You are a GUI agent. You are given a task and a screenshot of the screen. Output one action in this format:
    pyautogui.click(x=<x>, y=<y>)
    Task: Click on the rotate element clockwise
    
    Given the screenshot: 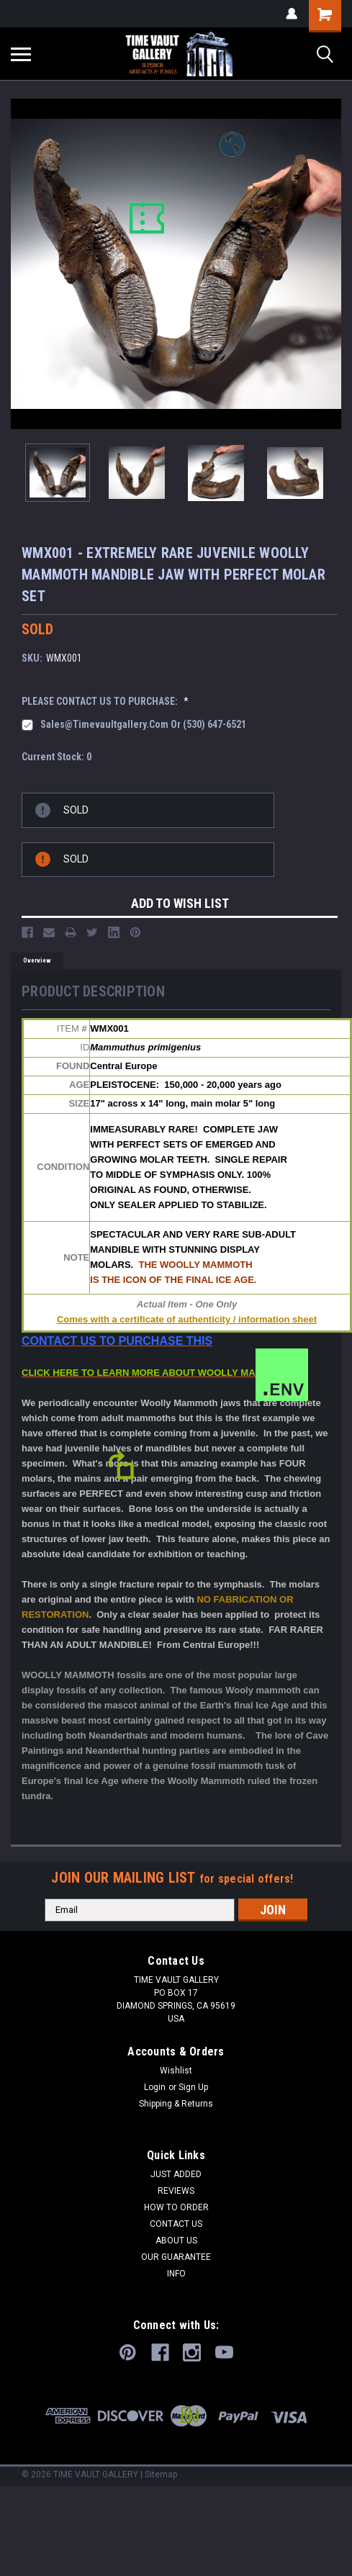 What is the action you would take?
    pyautogui.click(x=121, y=1465)
    